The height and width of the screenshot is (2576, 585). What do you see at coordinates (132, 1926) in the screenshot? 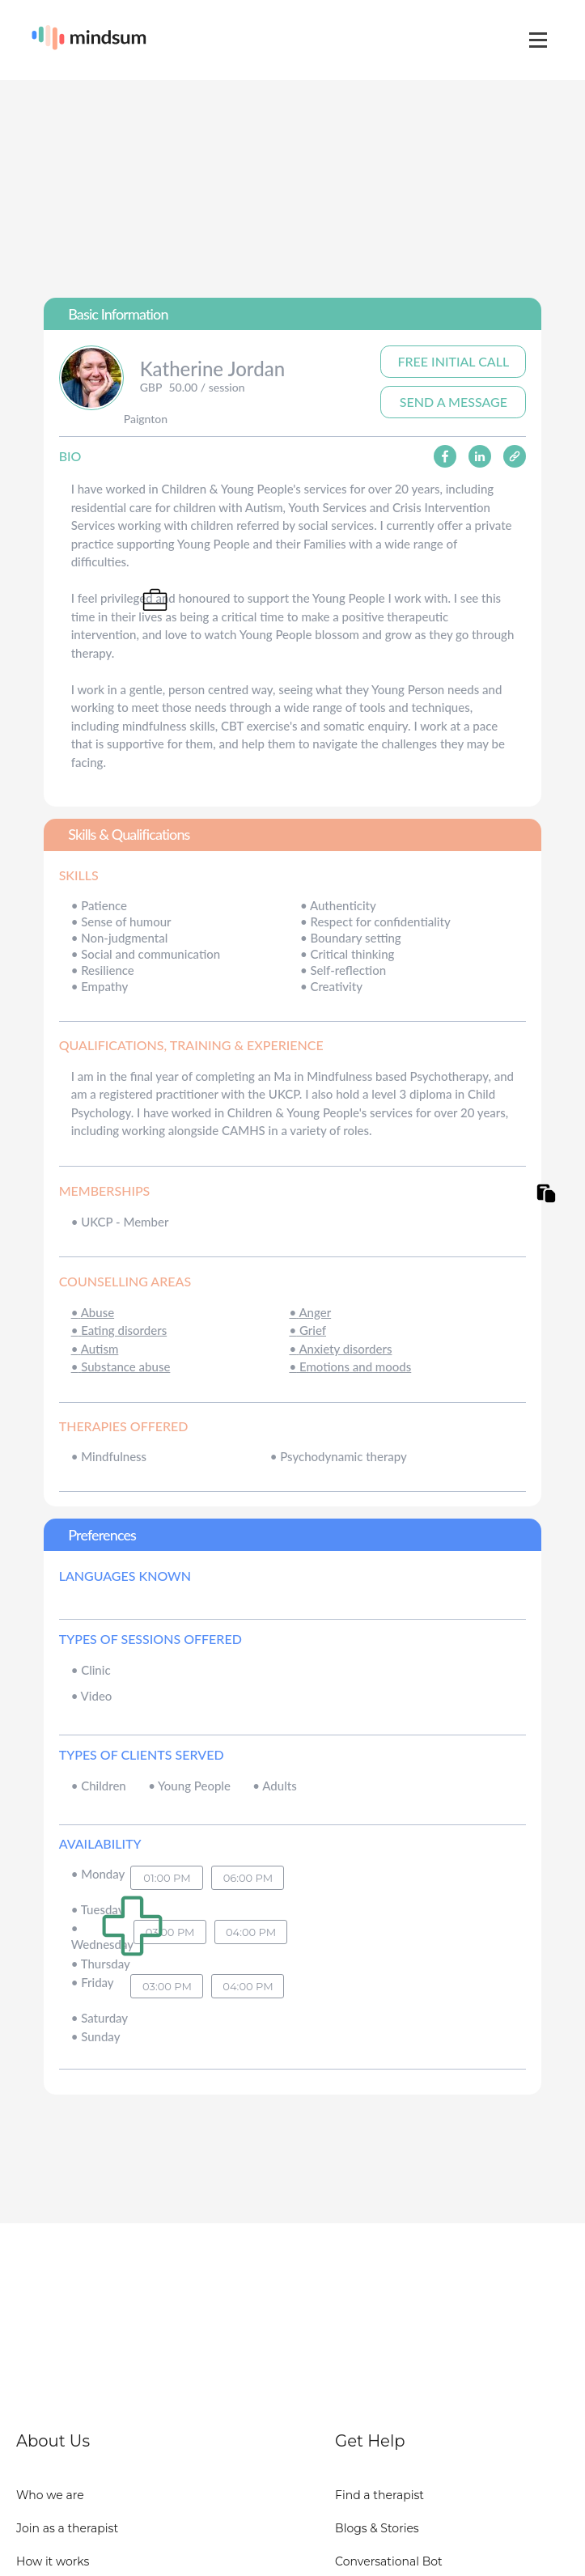
I see `access health or medical features` at bounding box center [132, 1926].